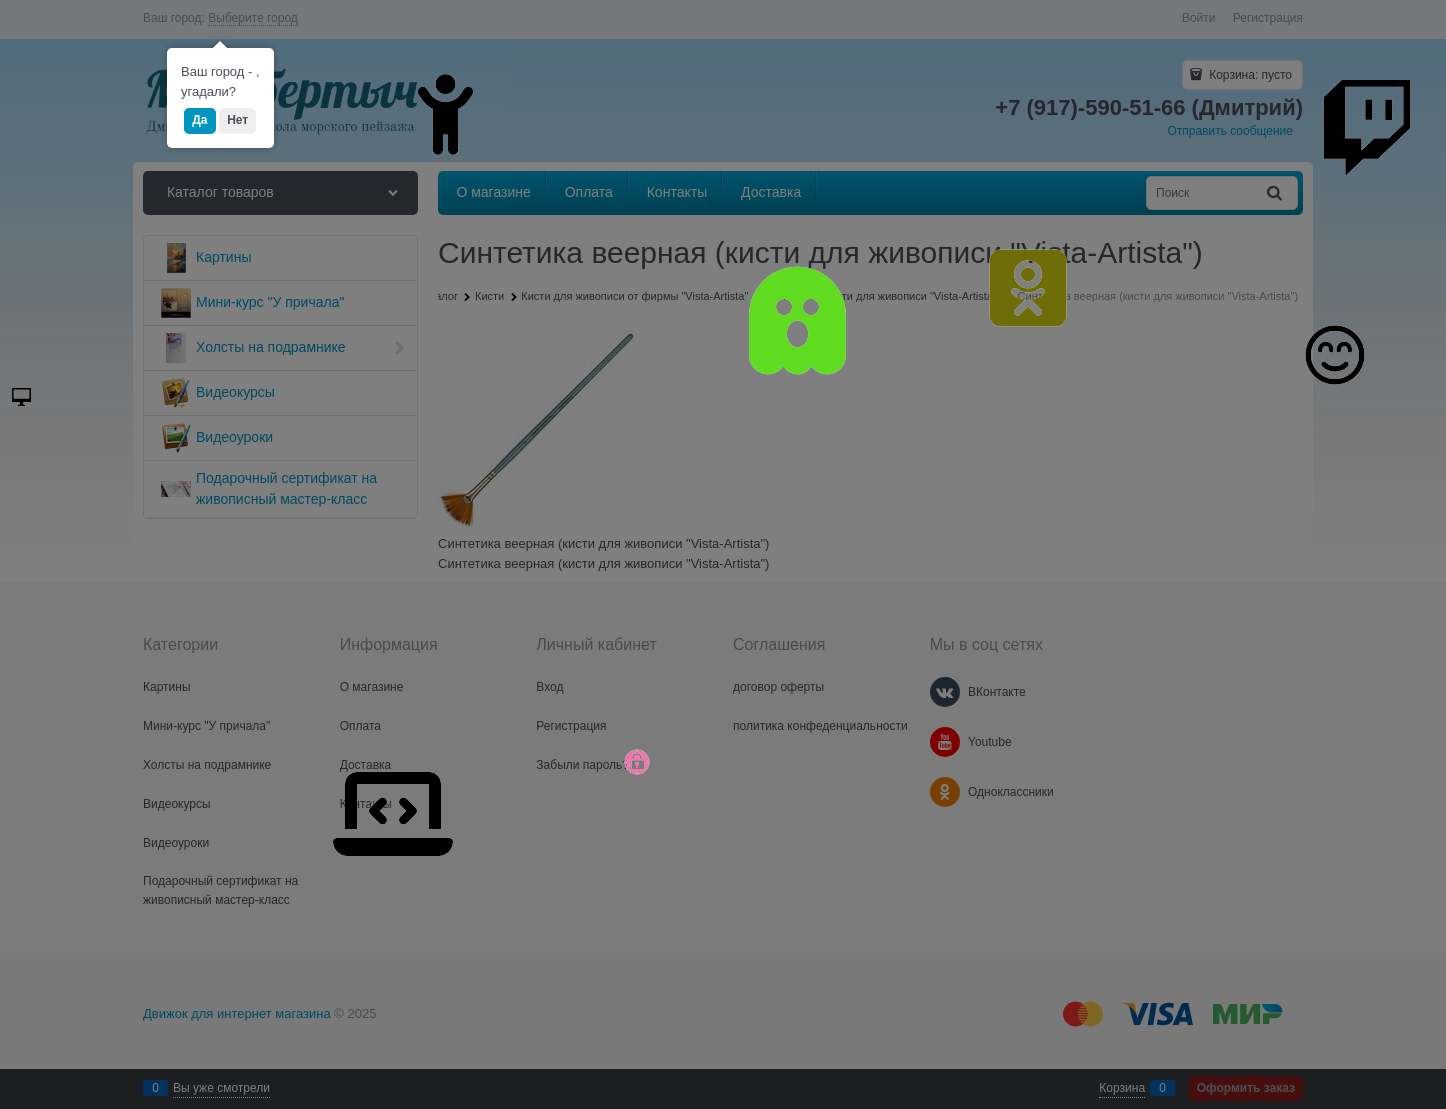  I want to click on open code editor or development environment, so click(393, 814).